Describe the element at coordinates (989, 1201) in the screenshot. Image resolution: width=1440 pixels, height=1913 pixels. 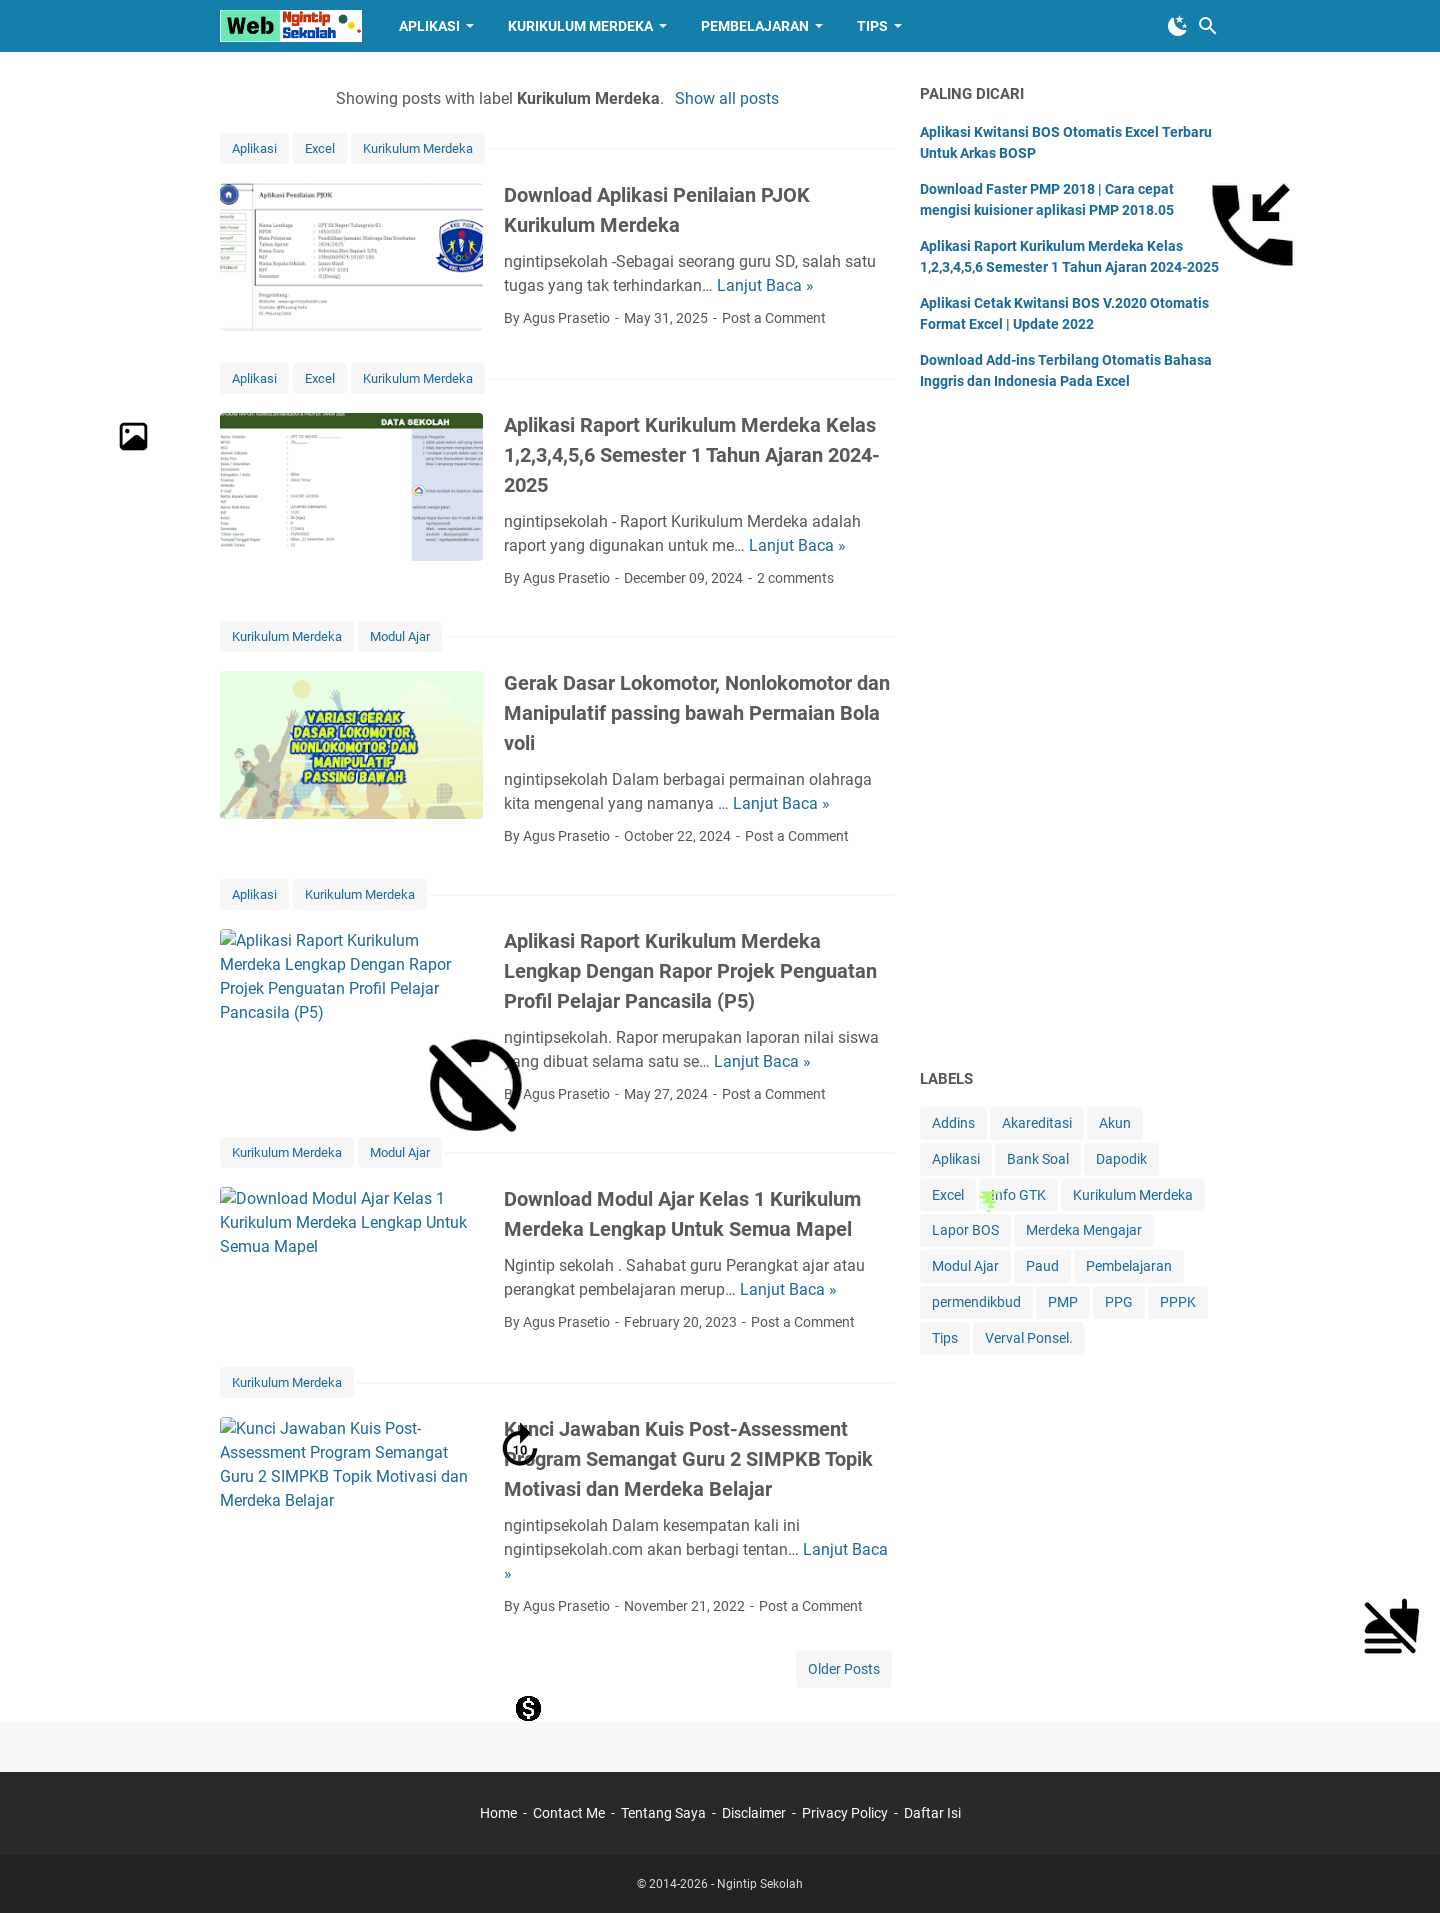
I see `indicates severe weather alert or tornado warning` at that location.